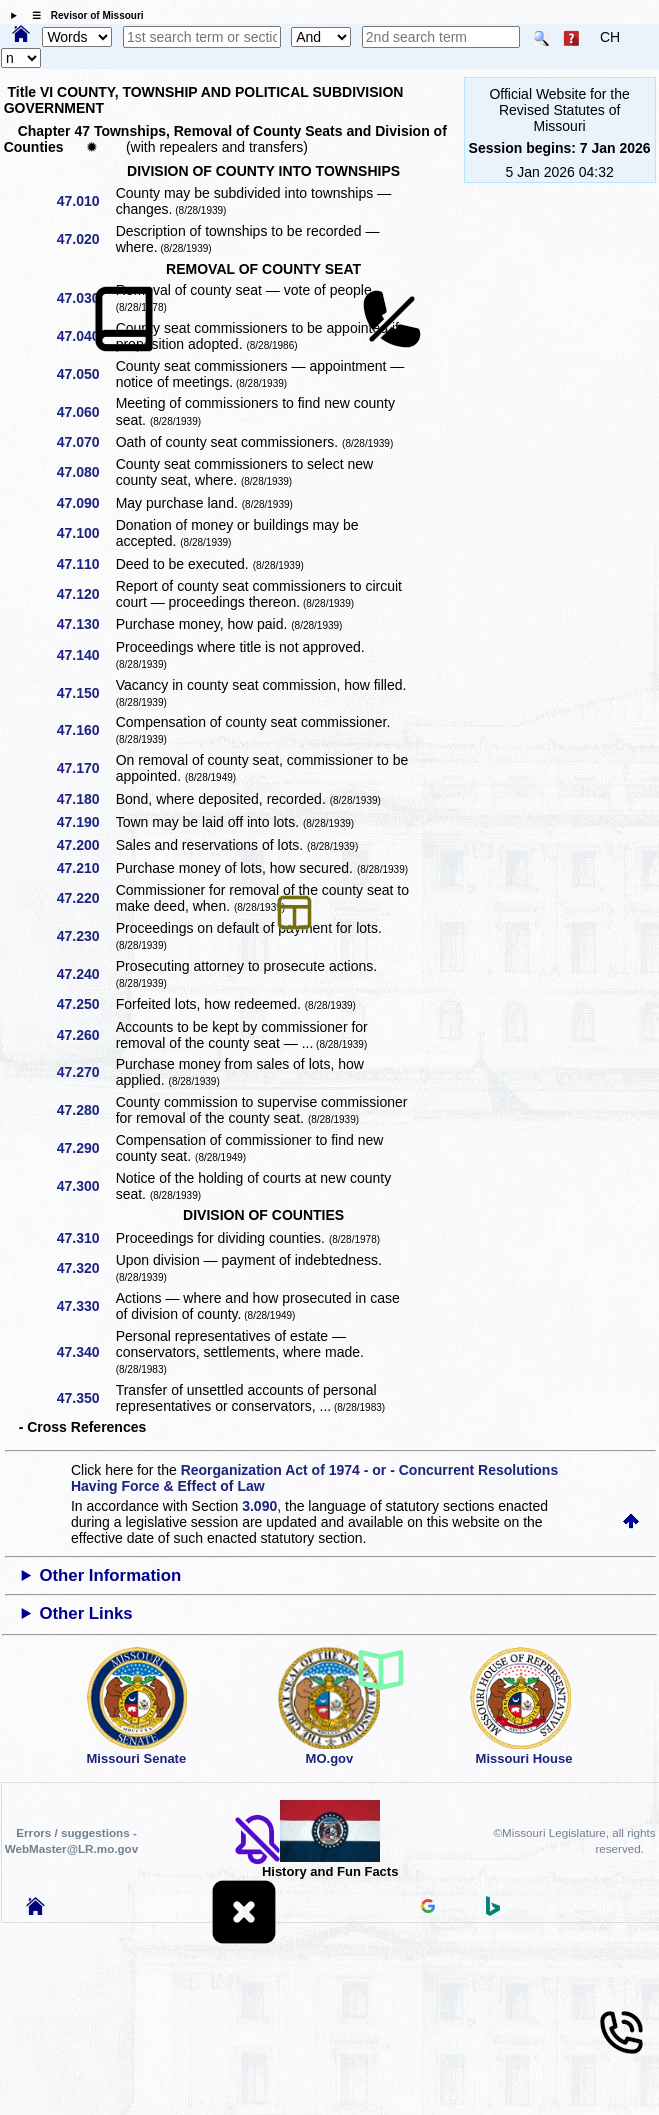 Image resolution: width=659 pixels, height=2115 pixels. What do you see at coordinates (294, 912) in the screenshot?
I see `switch to grid or layout view` at bounding box center [294, 912].